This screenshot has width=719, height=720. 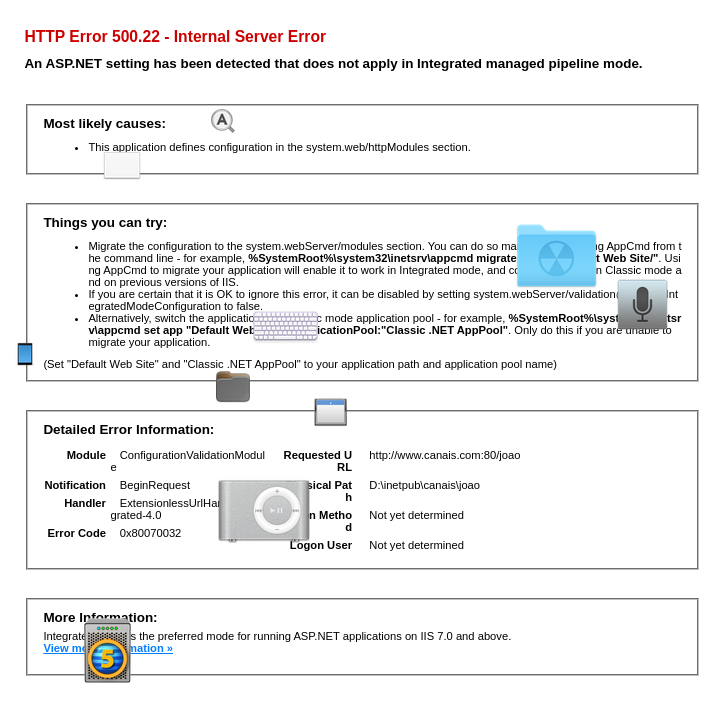 What do you see at coordinates (223, 121) in the screenshot?
I see `search within file contents` at bounding box center [223, 121].